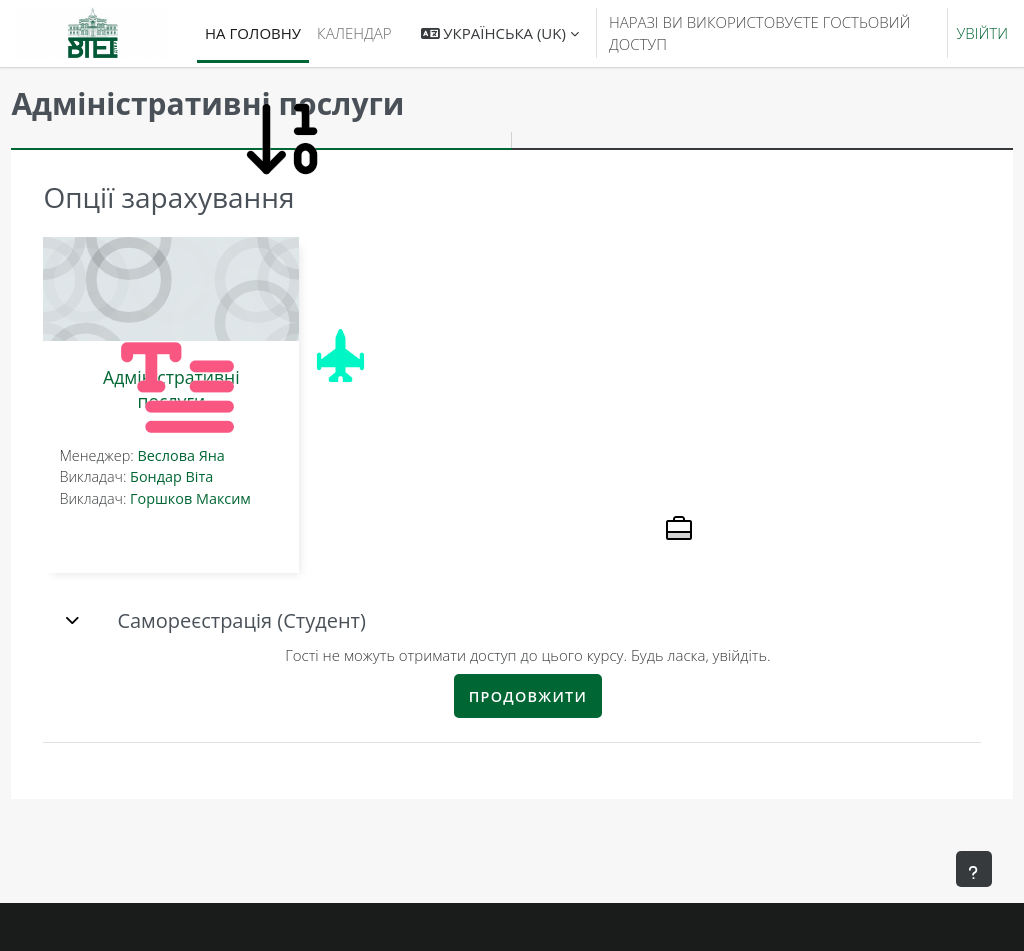 The height and width of the screenshot is (951, 1024). I want to click on view article in new york times format, so click(175, 384).